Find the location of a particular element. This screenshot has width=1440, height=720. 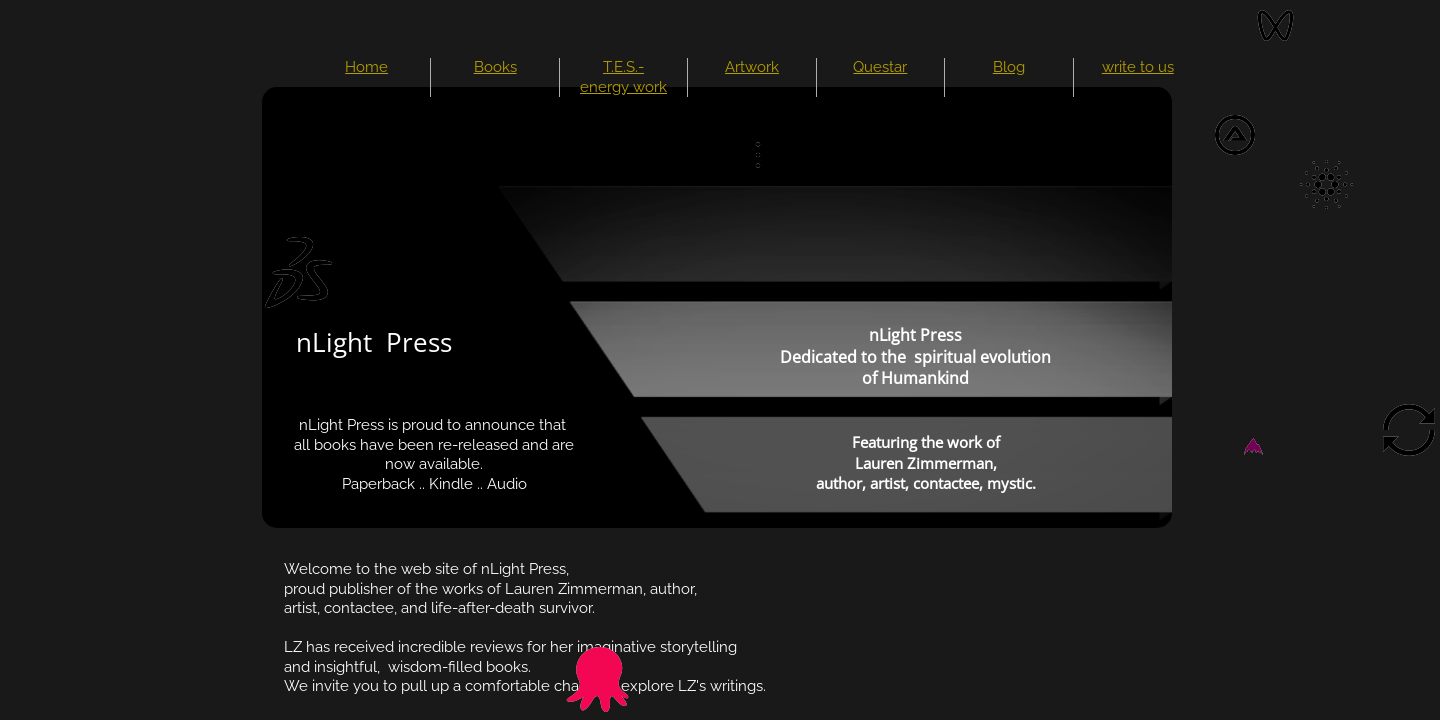

cardano cryptocurrency logo is located at coordinates (1326, 184).